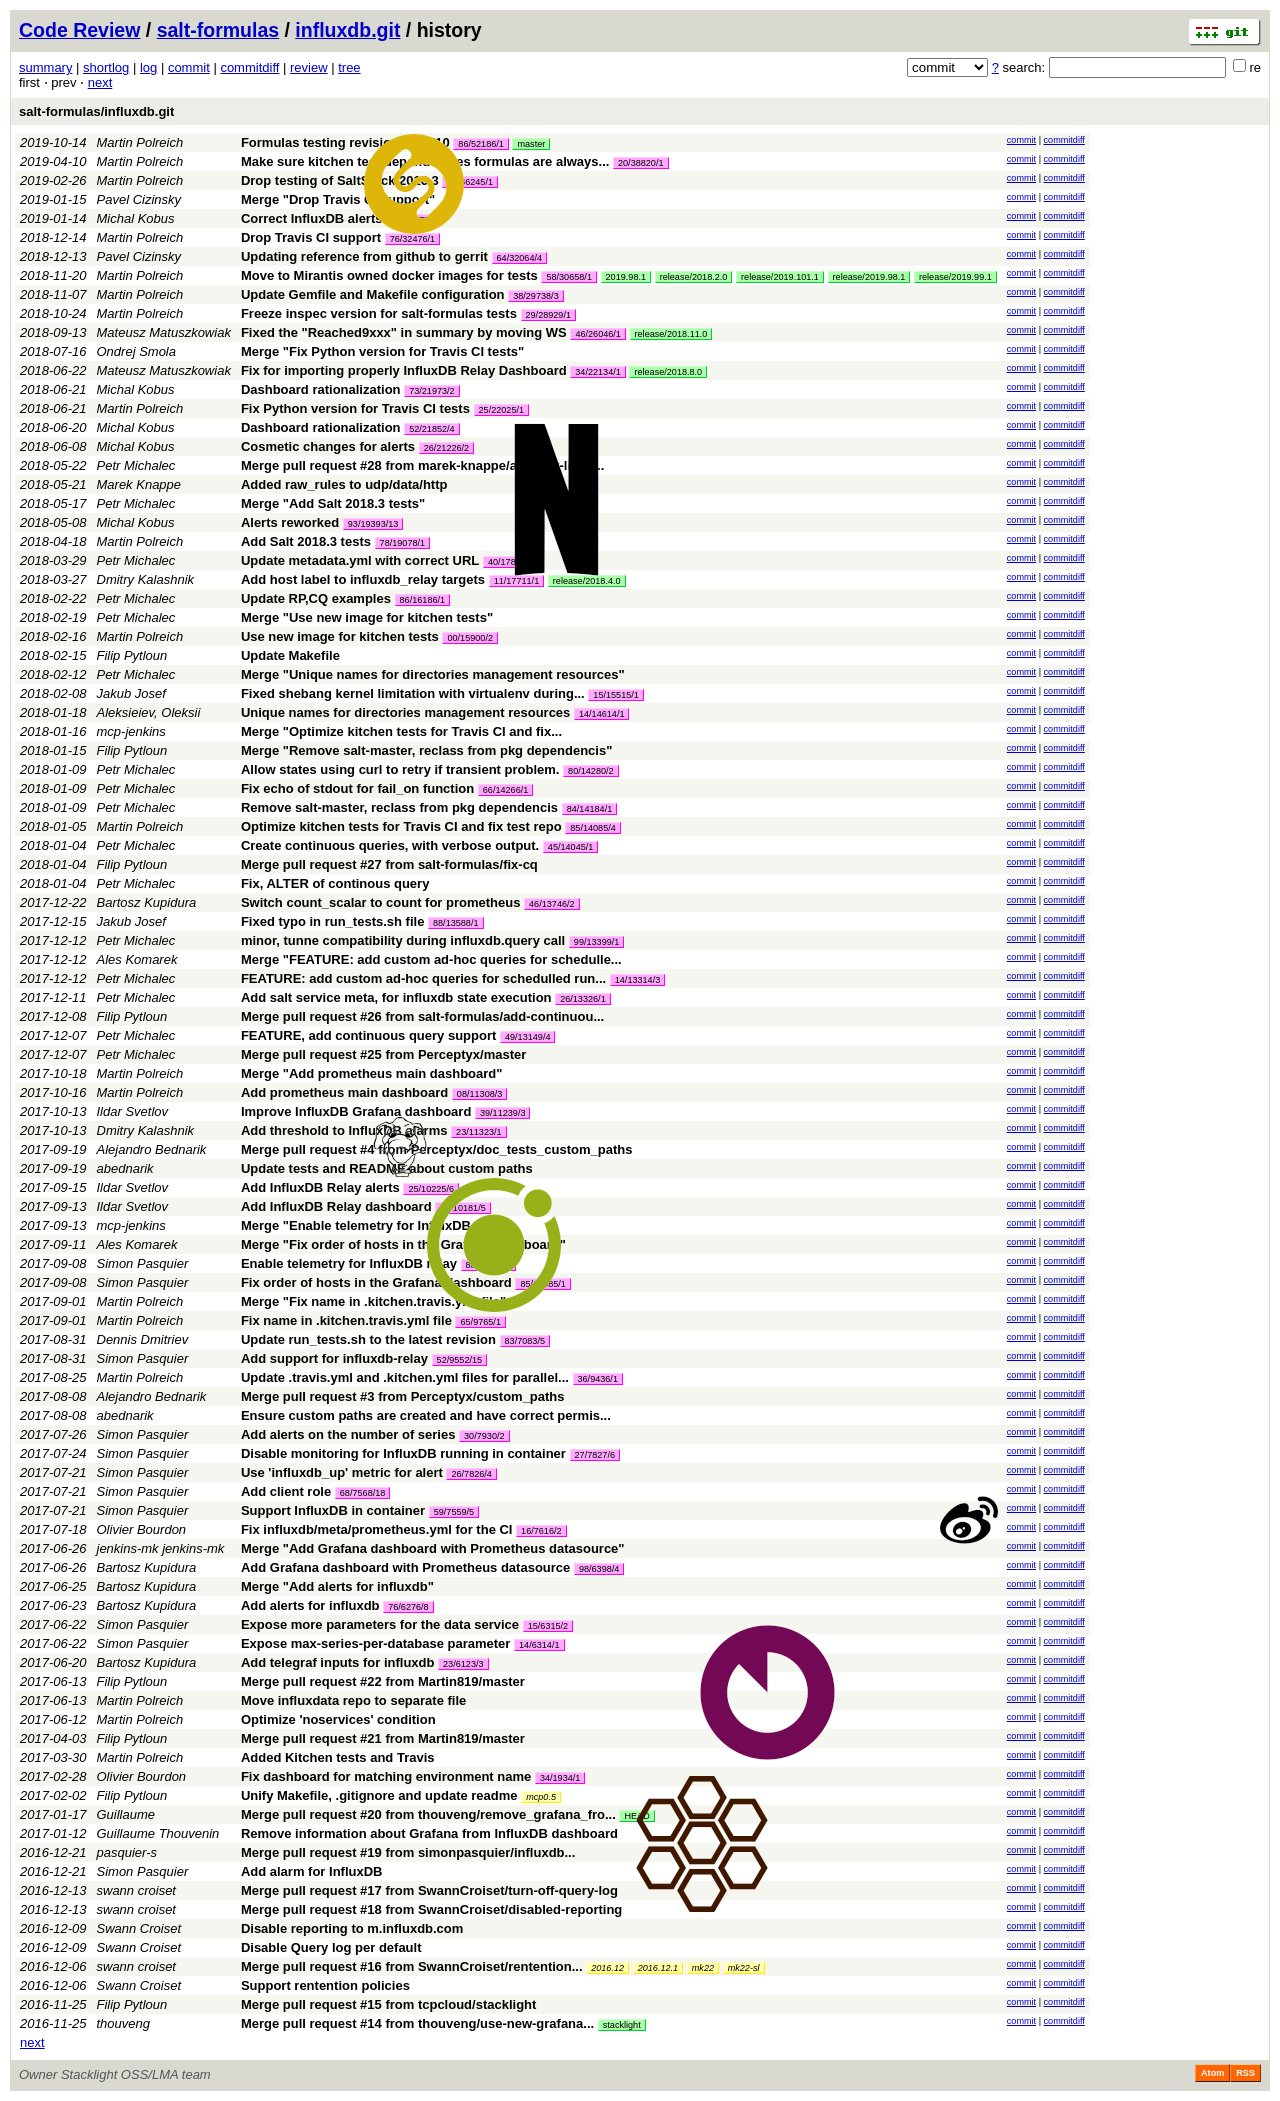 This screenshot has width=1280, height=2101. I want to click on ionic framework logo, so click(494, 1245).